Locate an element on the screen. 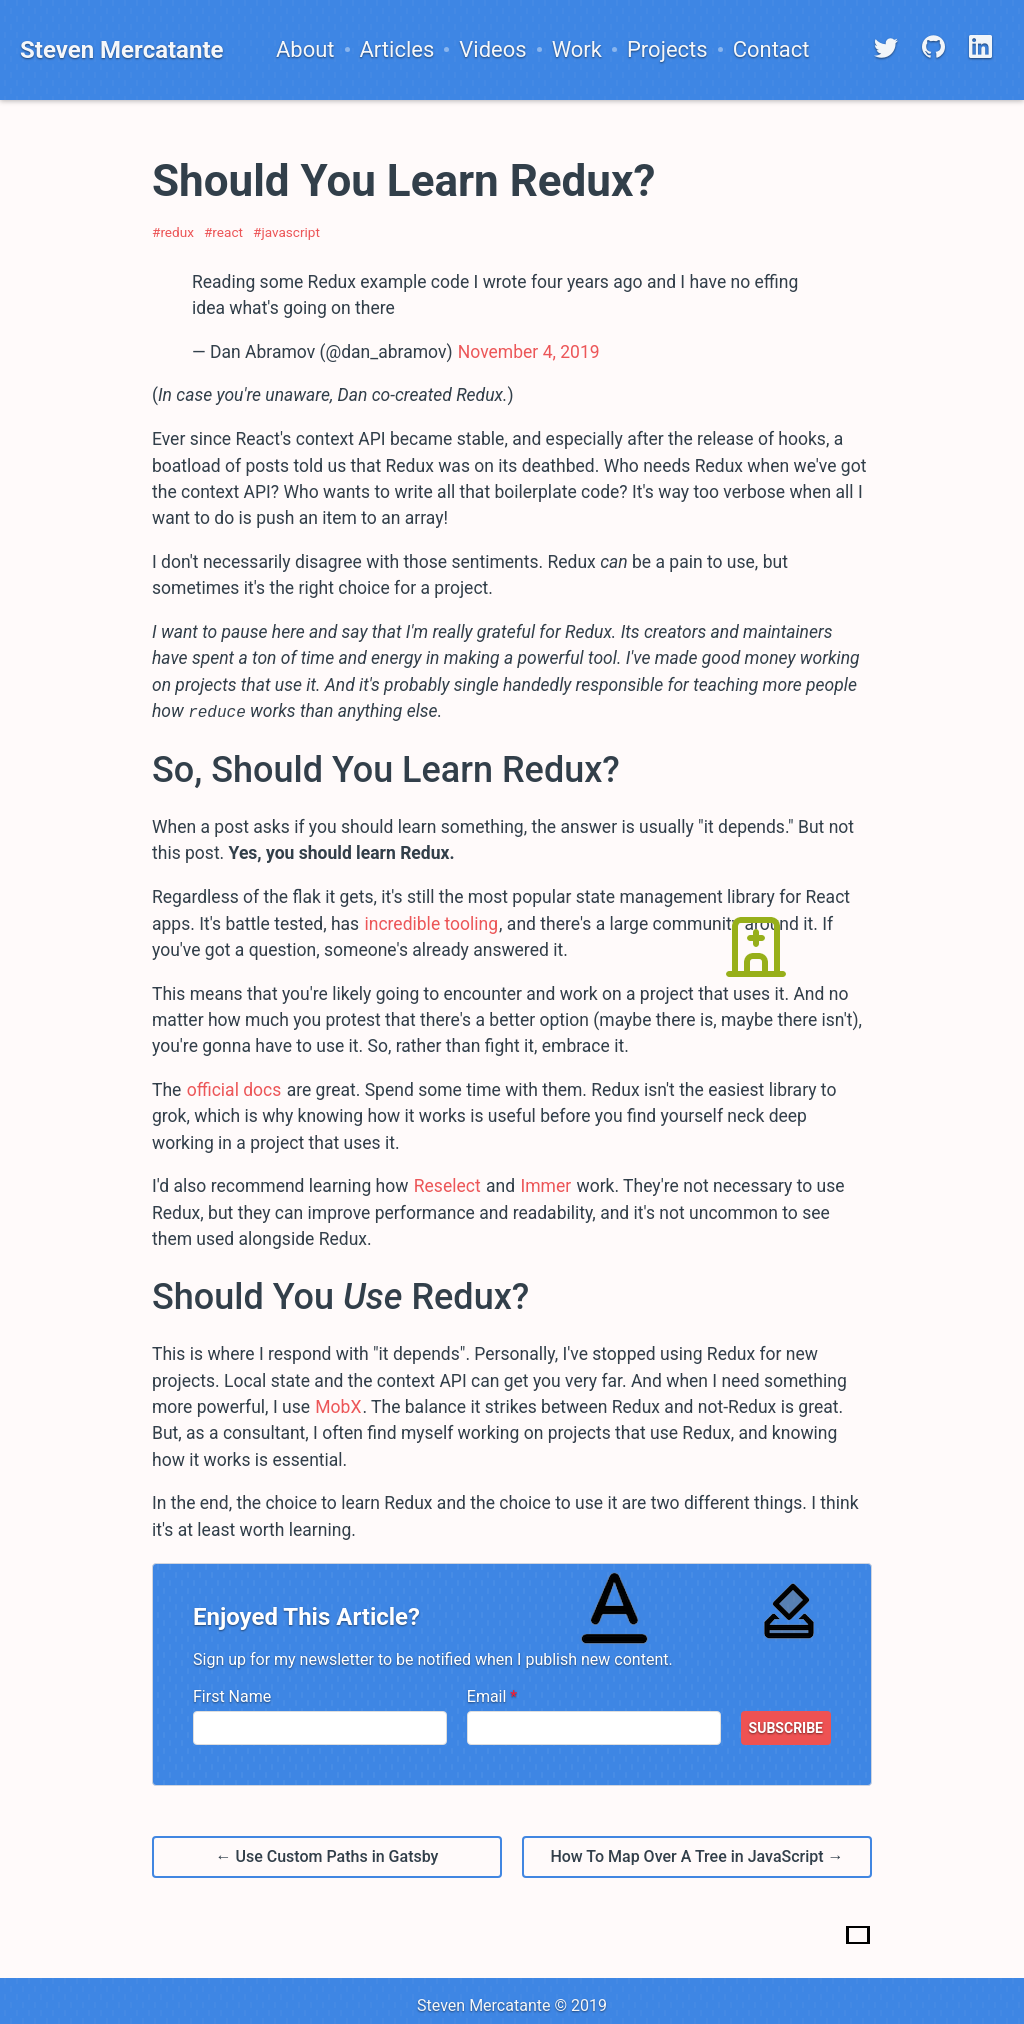 This screenshot has height=2024, width=1024. find nearby hospitals or medical facilities is located at coordinates (756, 947).